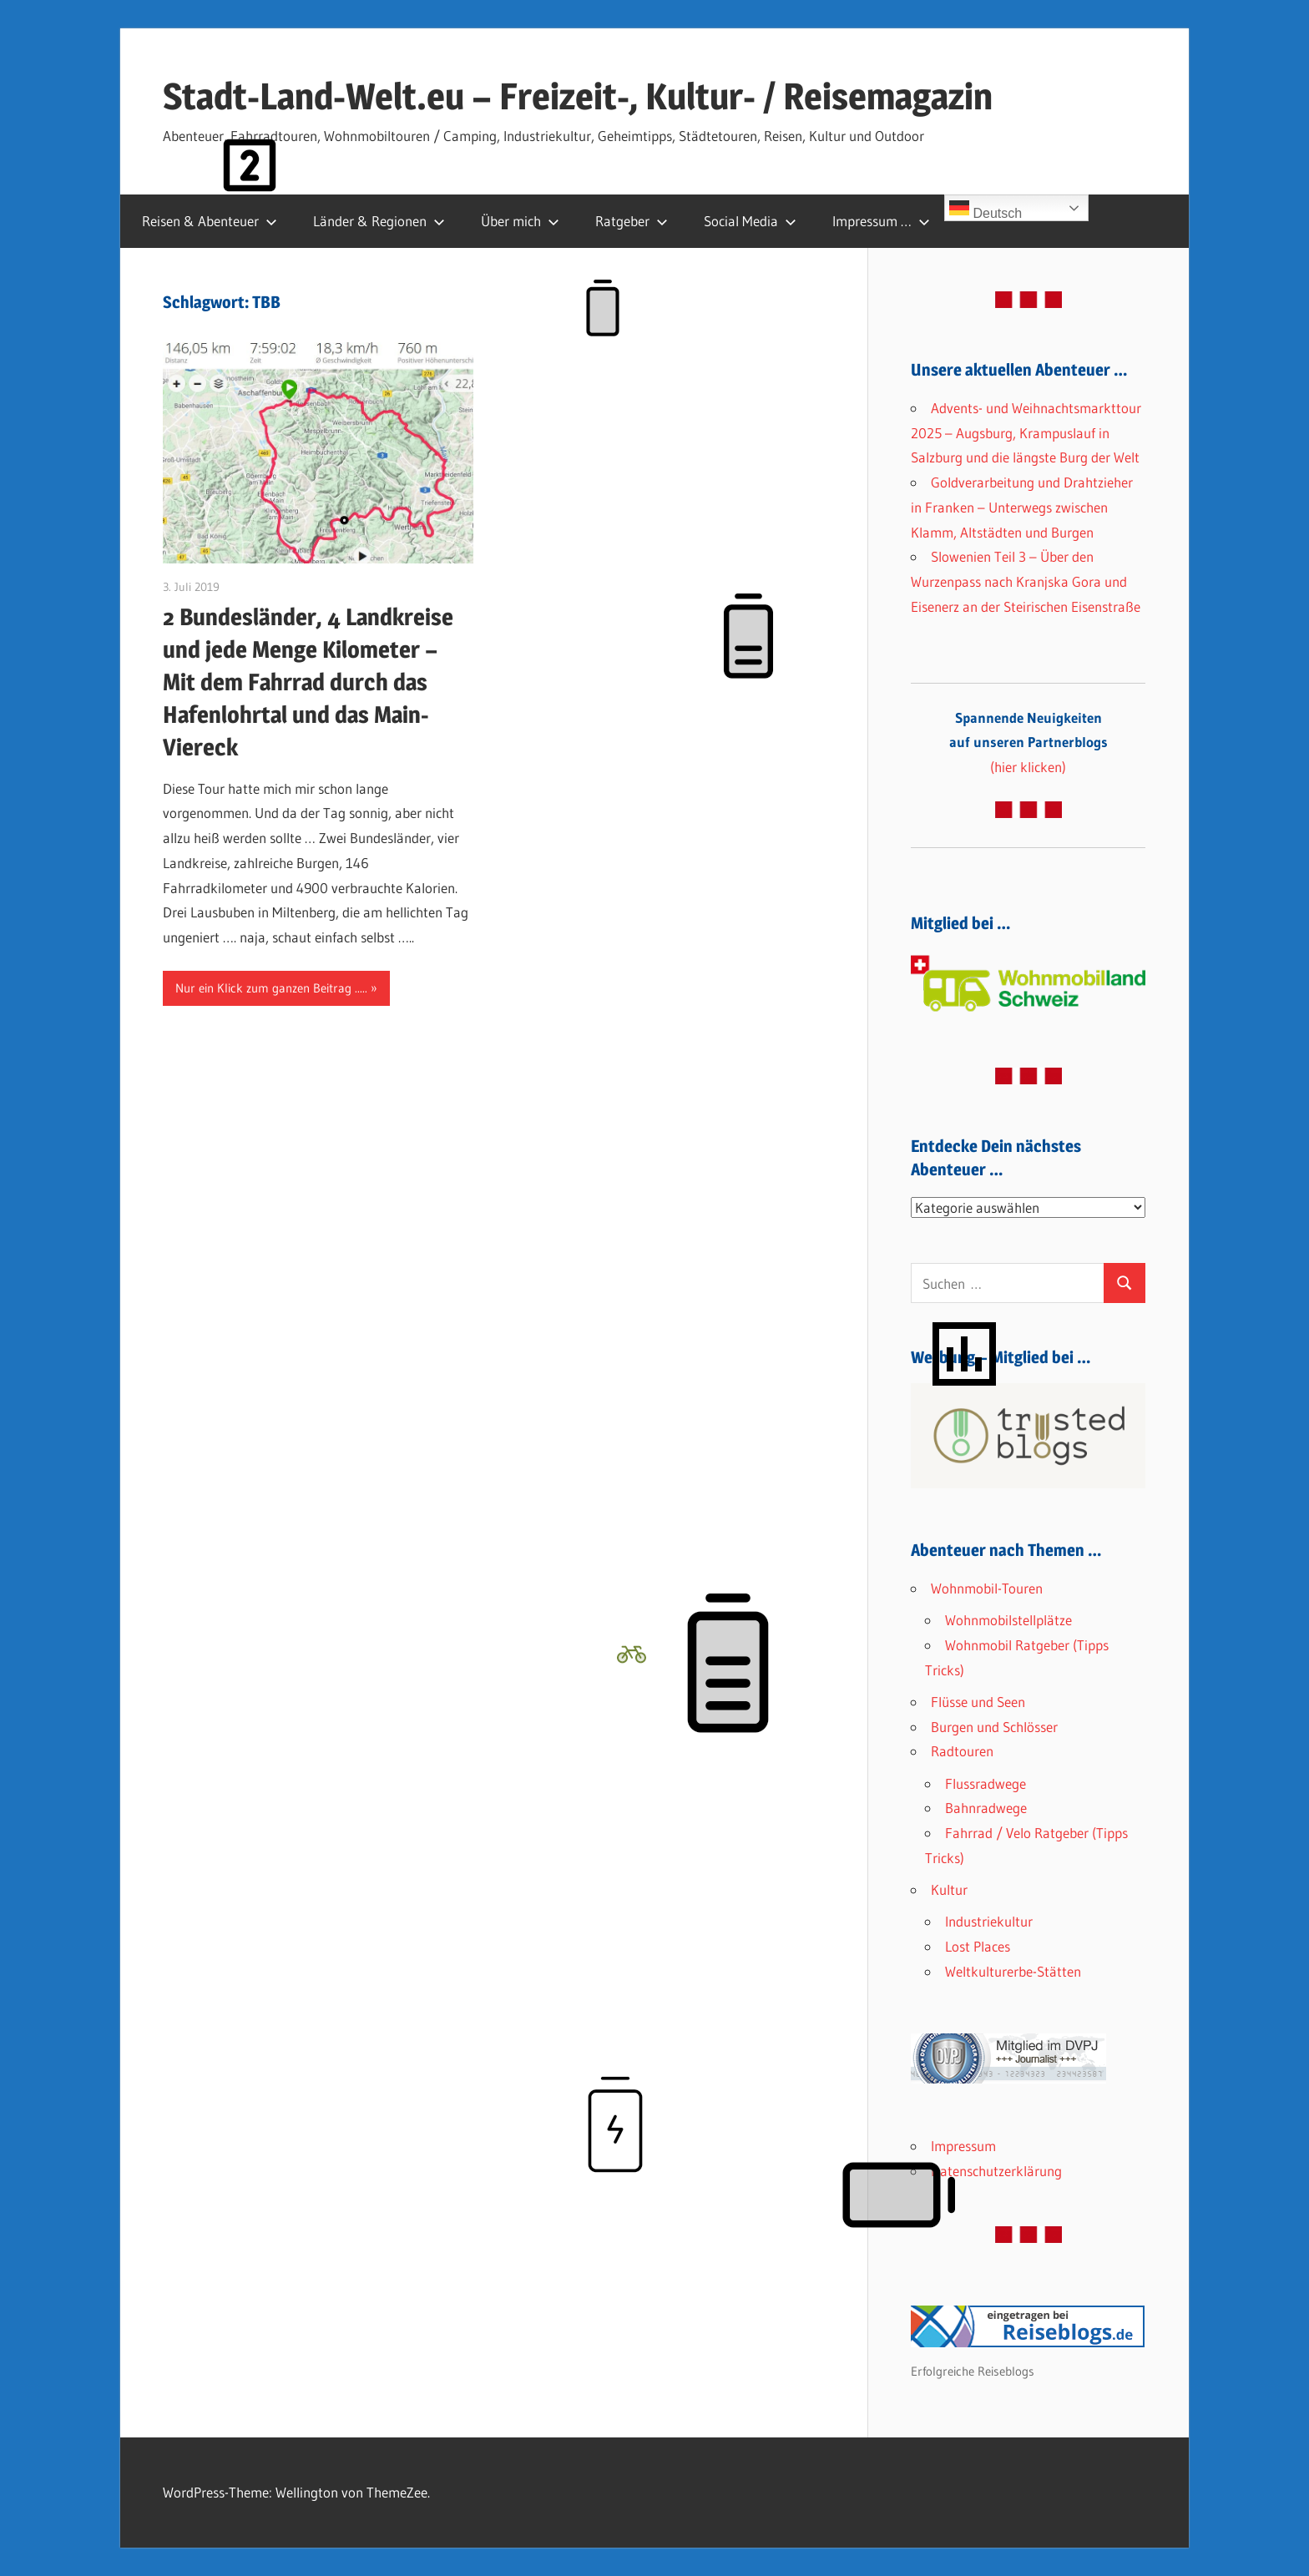 The width and height of the screenshot is (1309, 2576). What do you see at coordinates (250, 165) in the screenshot?
I see `indicates step two in a numbered sequence` at bounding box center [250, 165].